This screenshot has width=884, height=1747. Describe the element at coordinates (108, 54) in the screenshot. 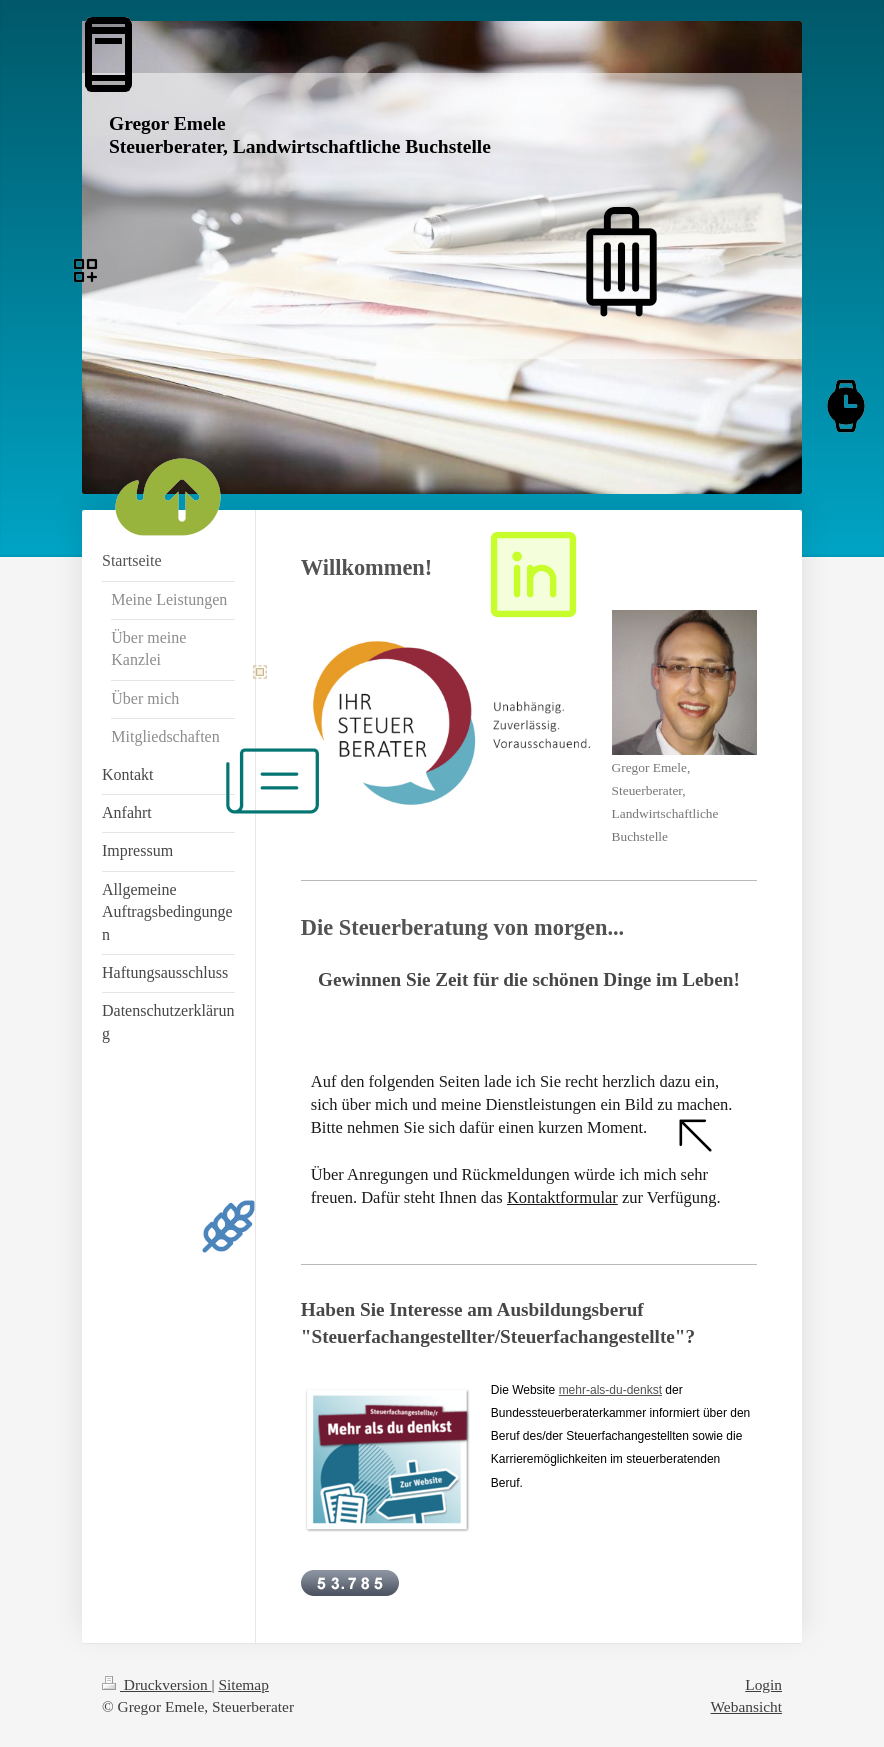

I see `view mobile ad placements` at that location.